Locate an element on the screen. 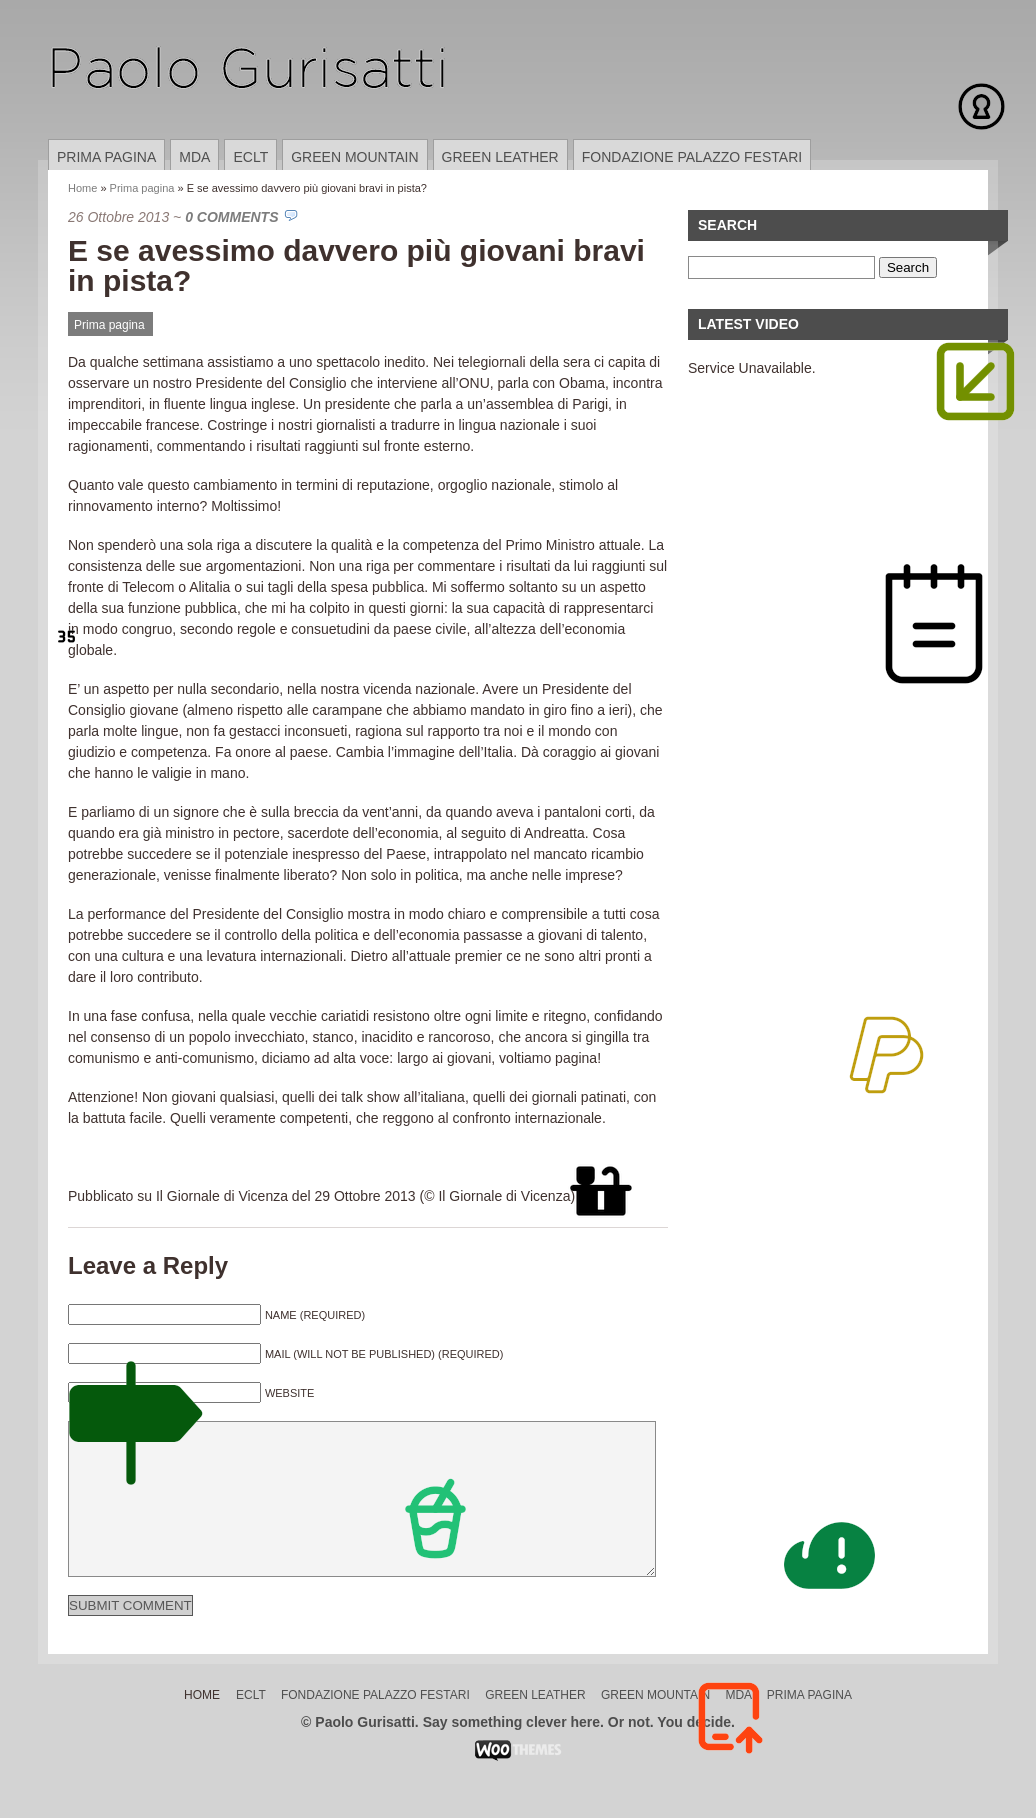  cloud storage warning or issue detected is located at coordinates (829, 1555).